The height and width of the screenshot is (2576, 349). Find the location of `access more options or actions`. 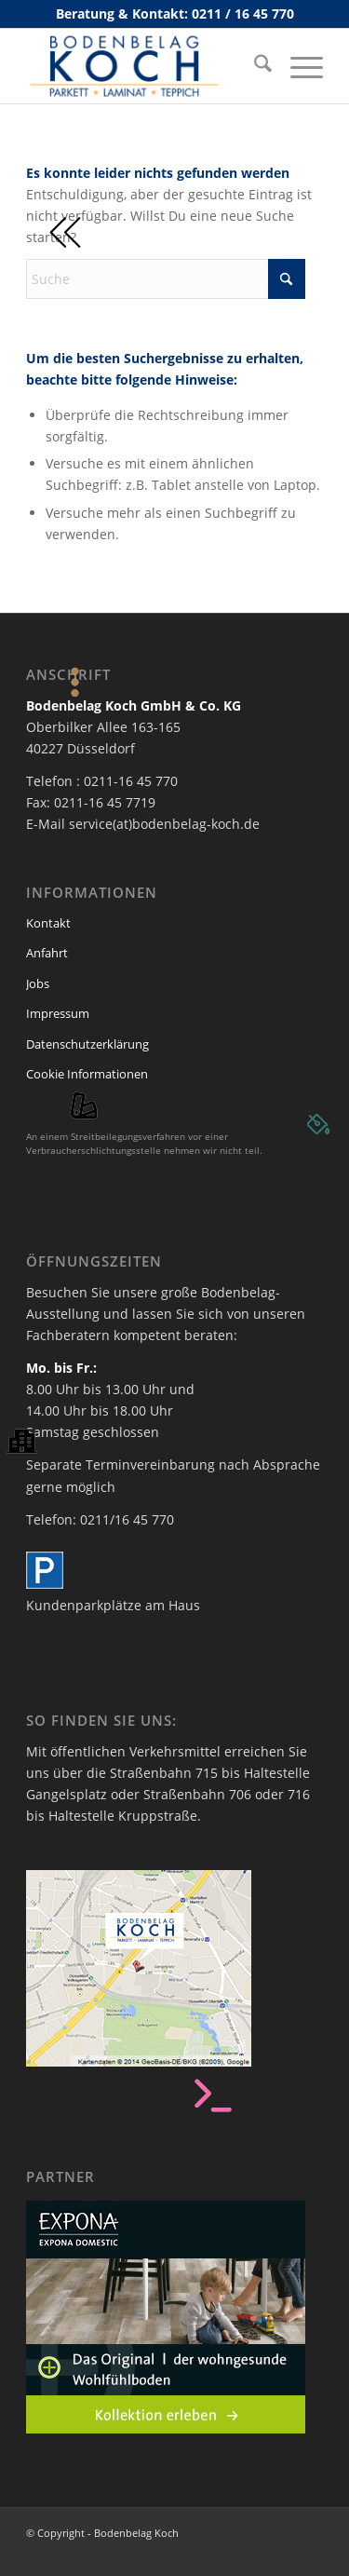

access more options or actions is located at coordinates (74, 682).